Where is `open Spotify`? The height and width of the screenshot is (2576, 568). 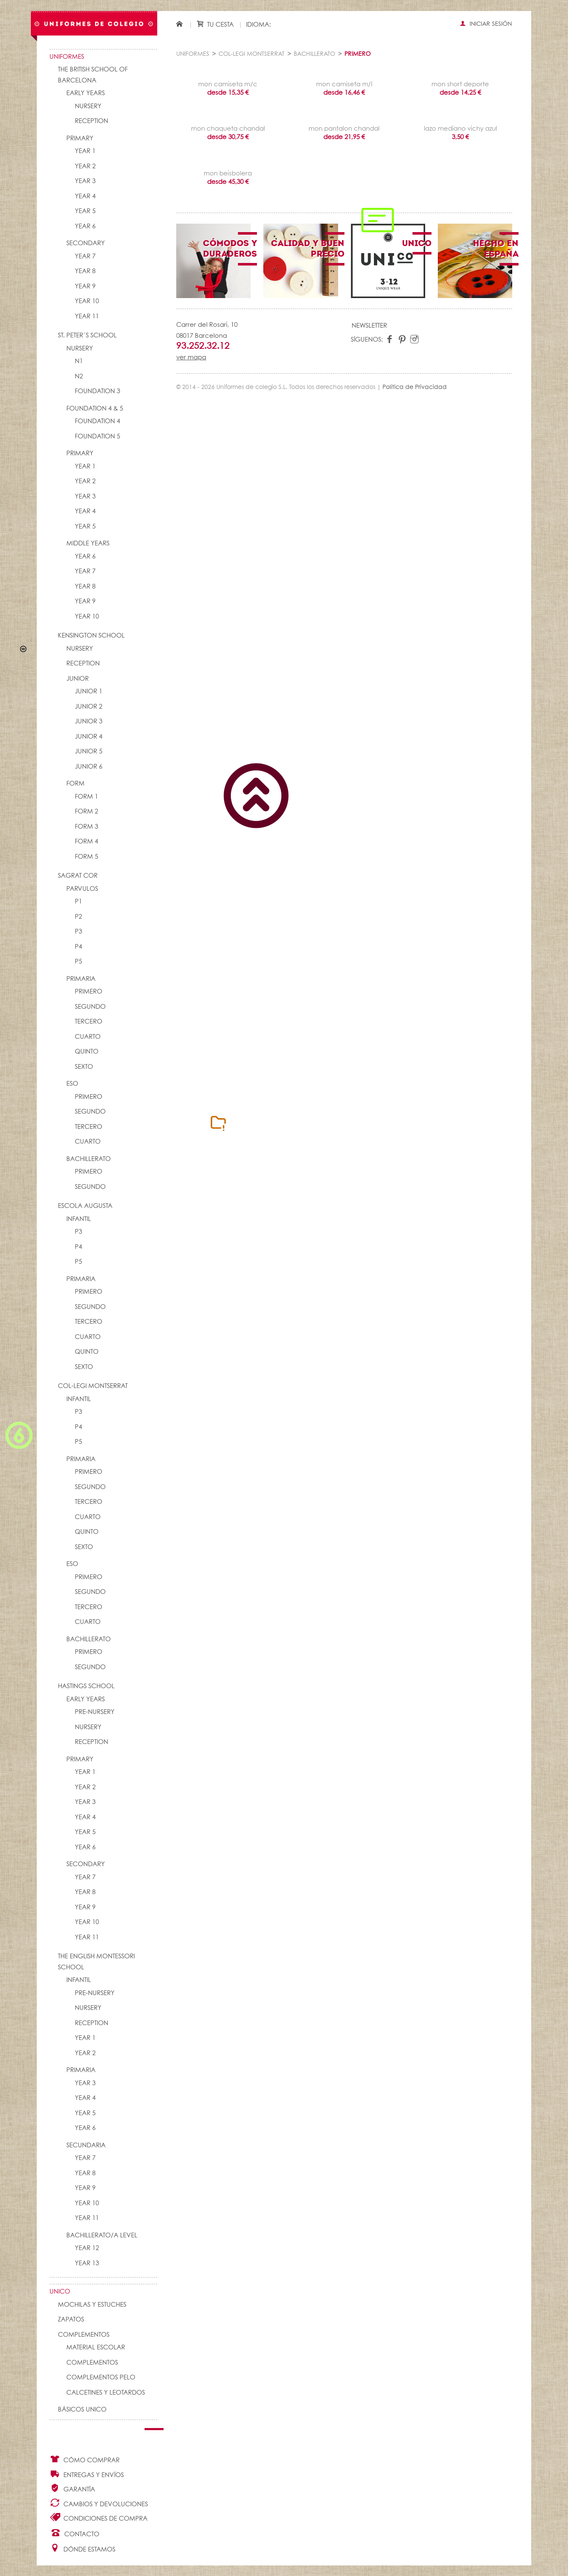
open Spotify is located at coordinates (23, 649).